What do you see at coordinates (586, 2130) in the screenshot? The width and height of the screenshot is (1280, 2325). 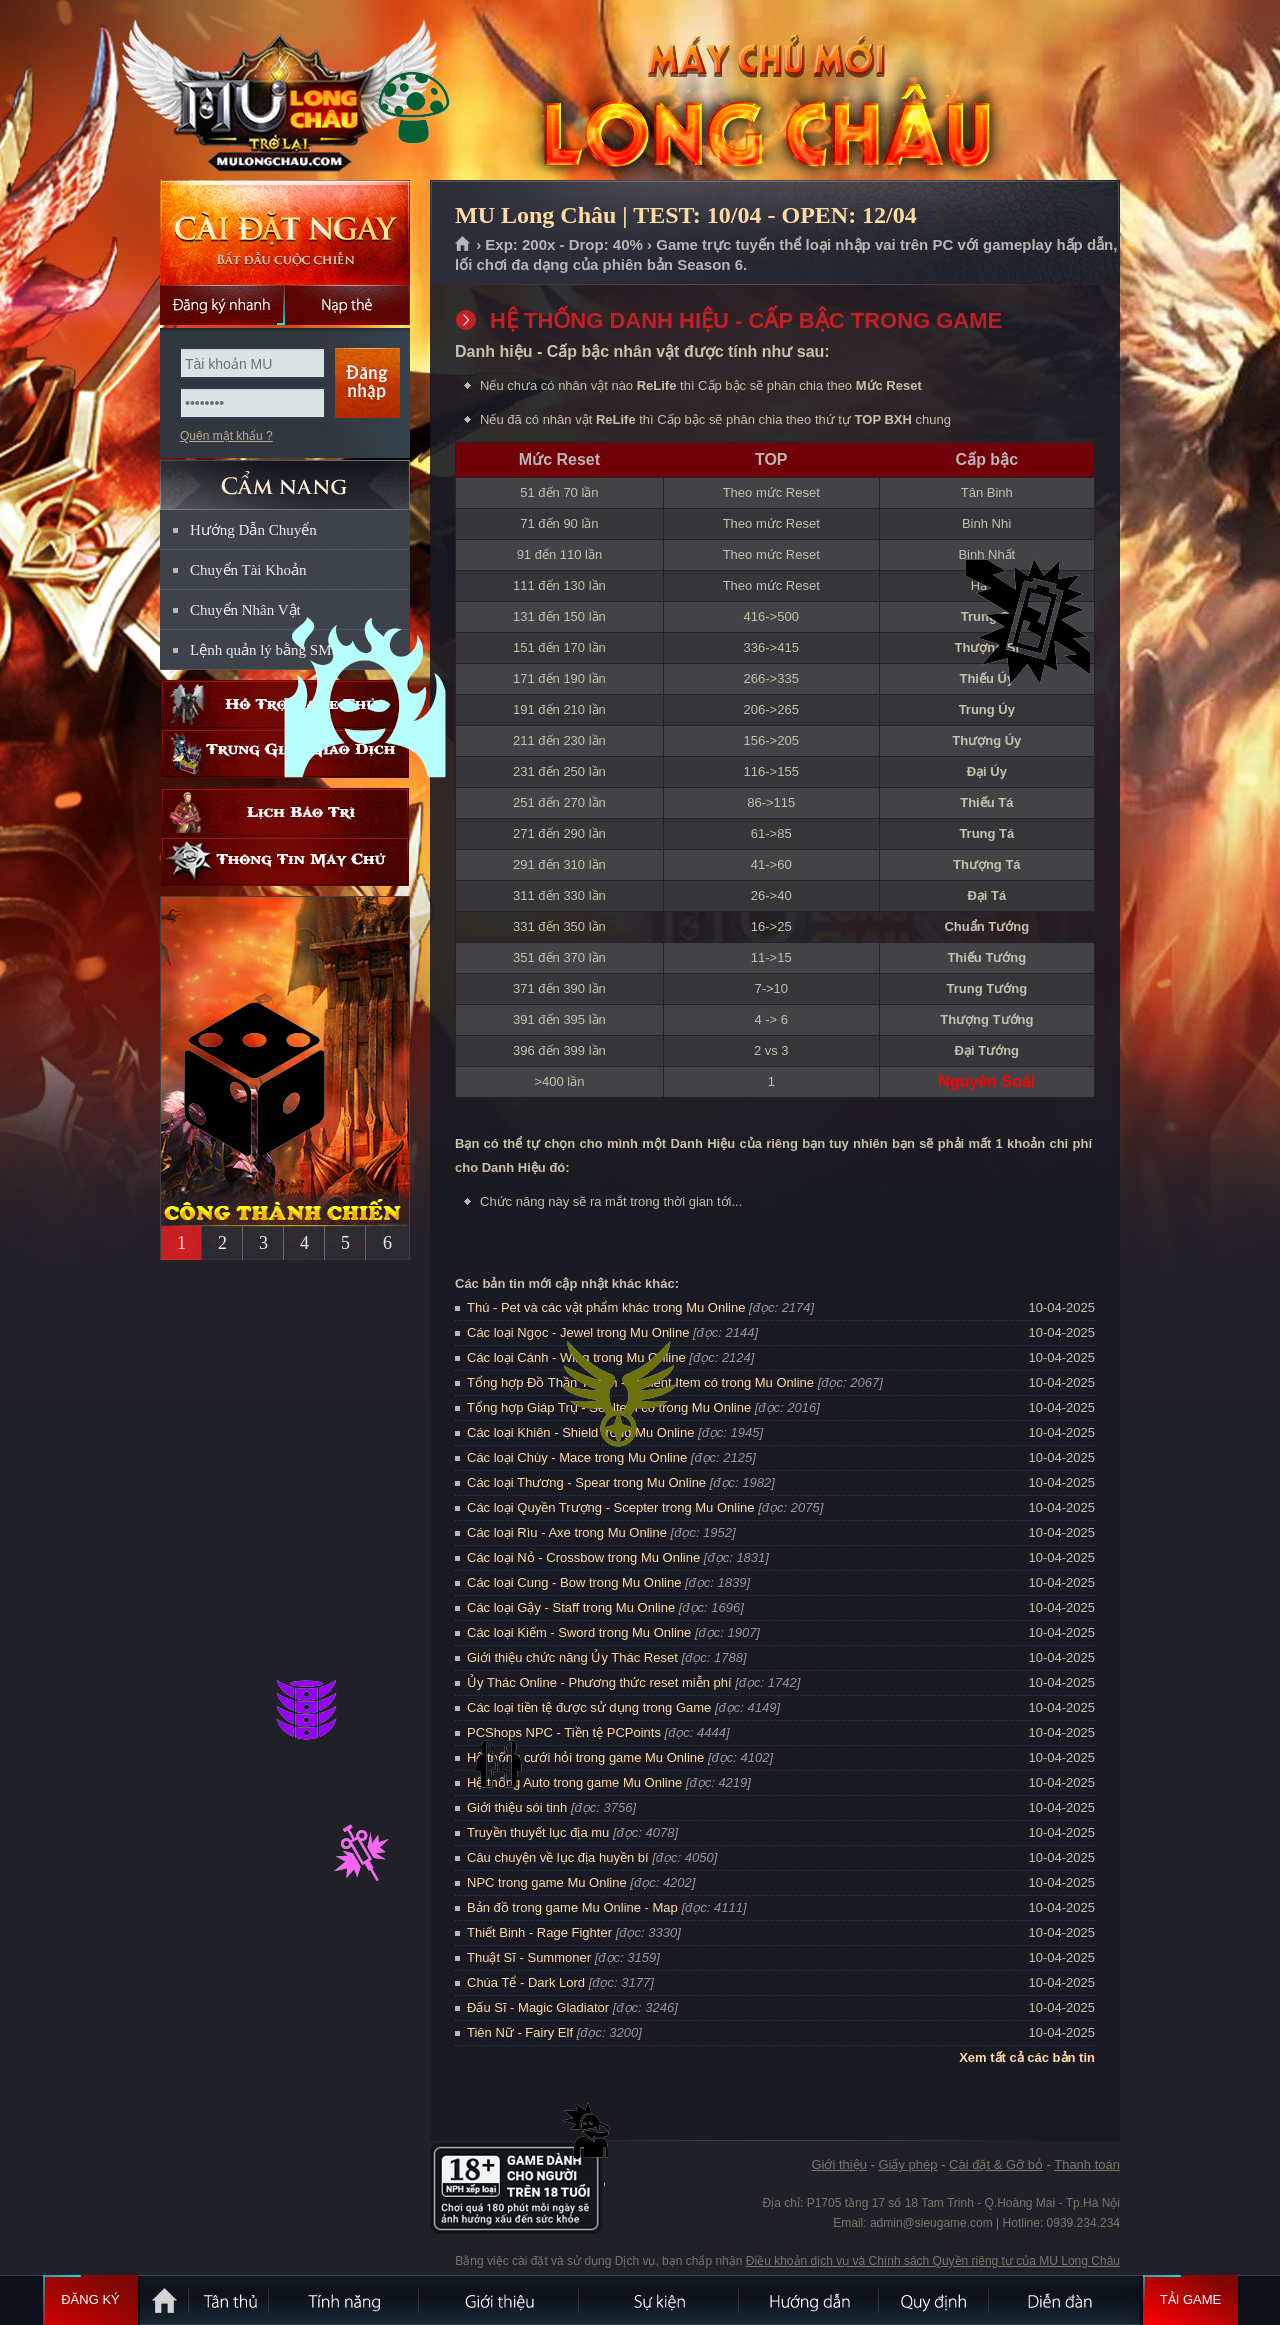 I see `indicates distraction or loss of focus` at bounding box center [586, 2130].